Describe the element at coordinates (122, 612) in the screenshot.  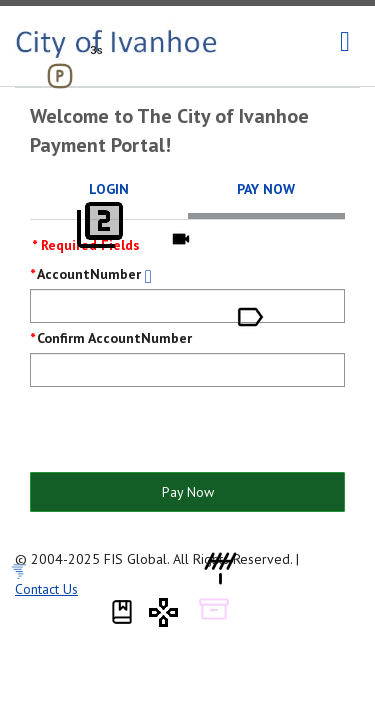
I see `view your bookmarked items` at that location.